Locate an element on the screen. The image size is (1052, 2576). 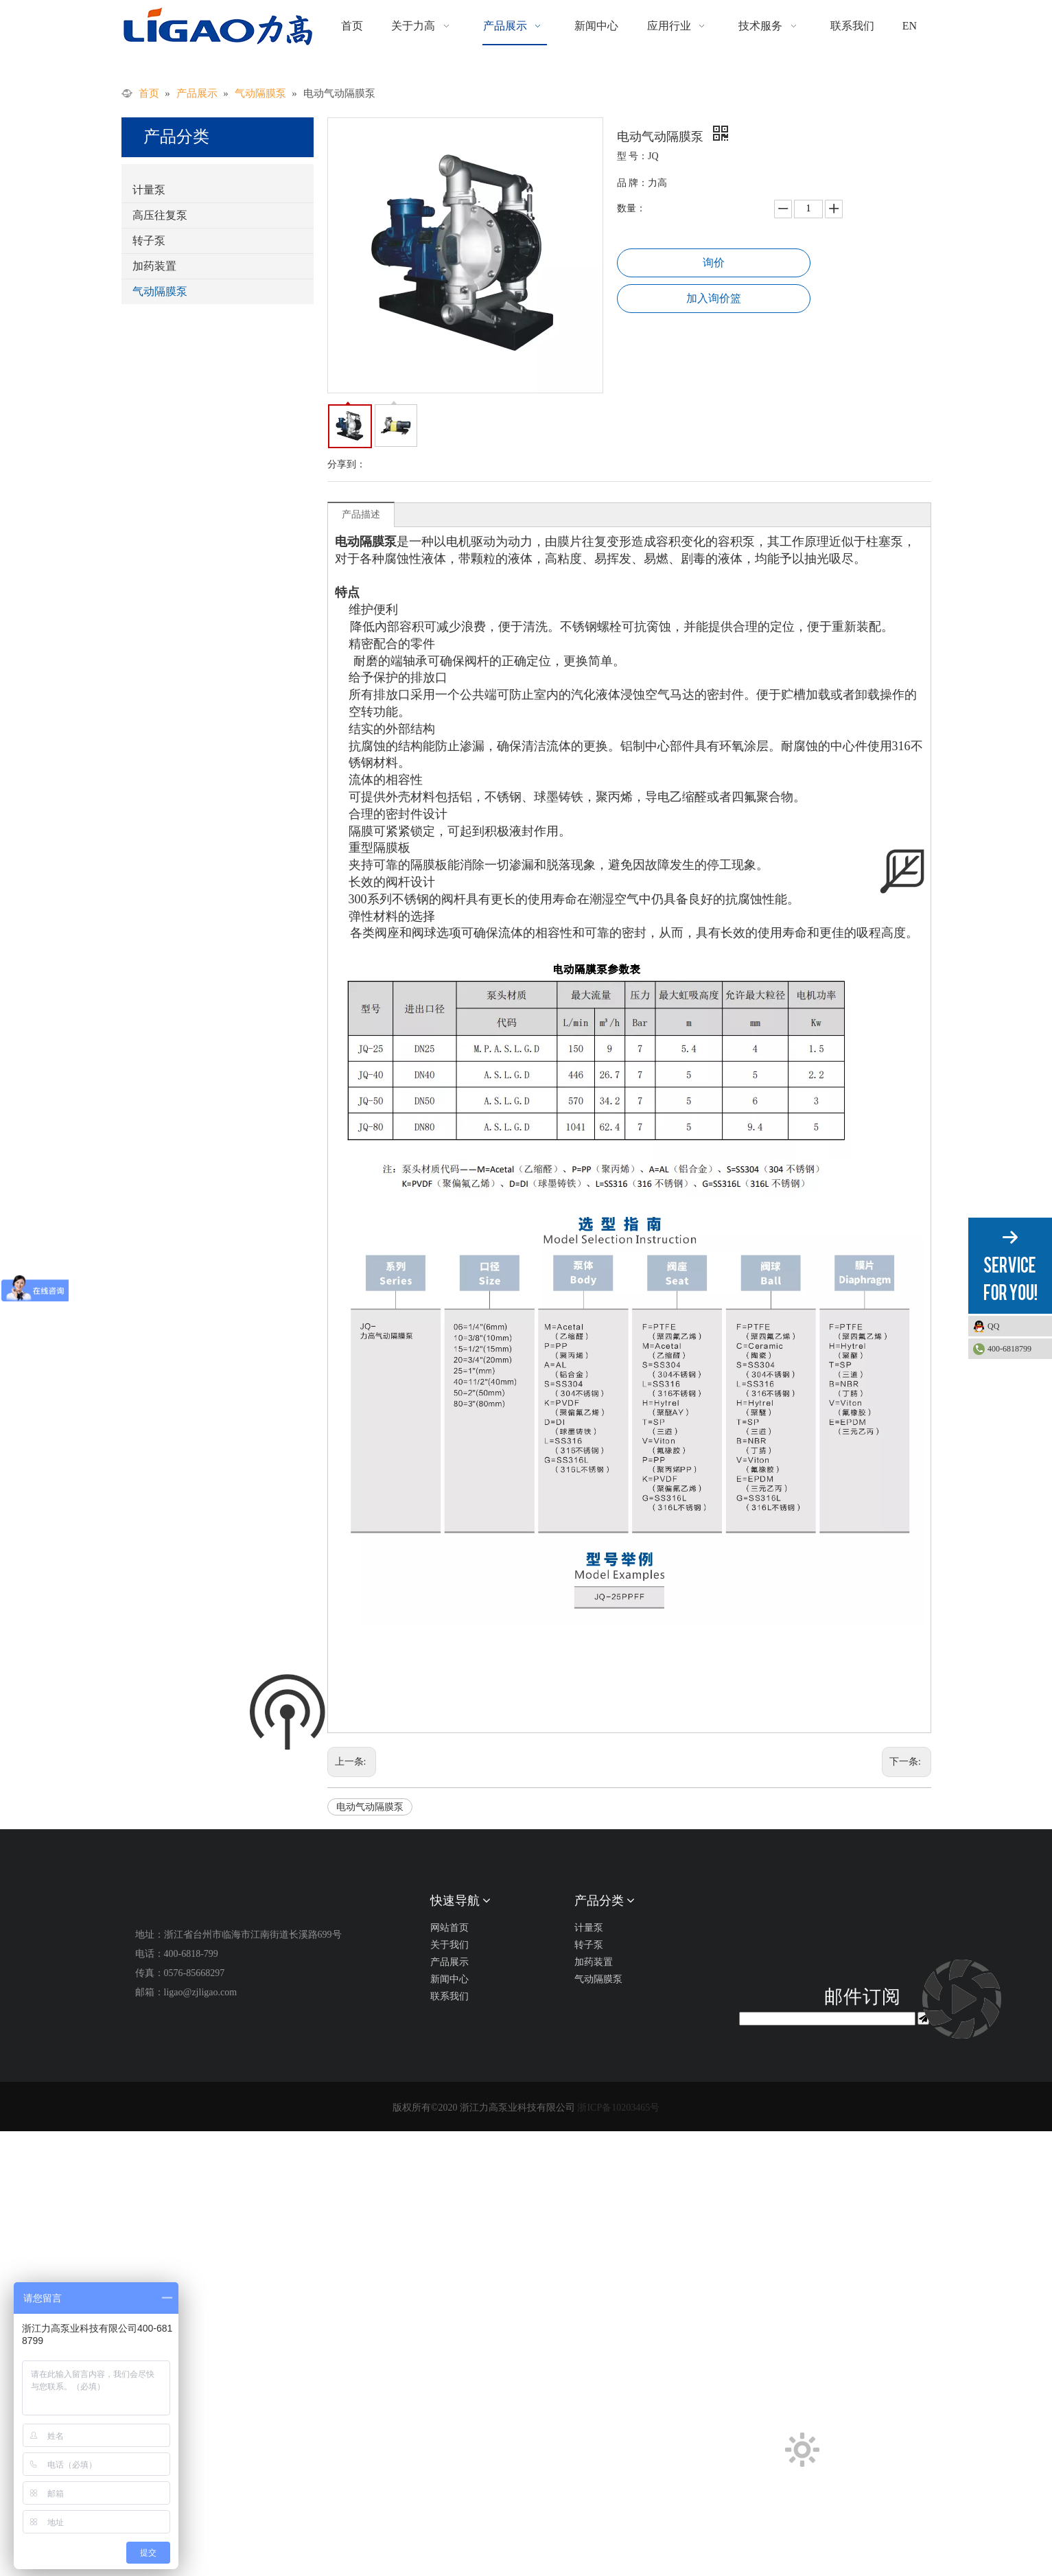
open lollypop music player is located at coordinates (961, 1999).